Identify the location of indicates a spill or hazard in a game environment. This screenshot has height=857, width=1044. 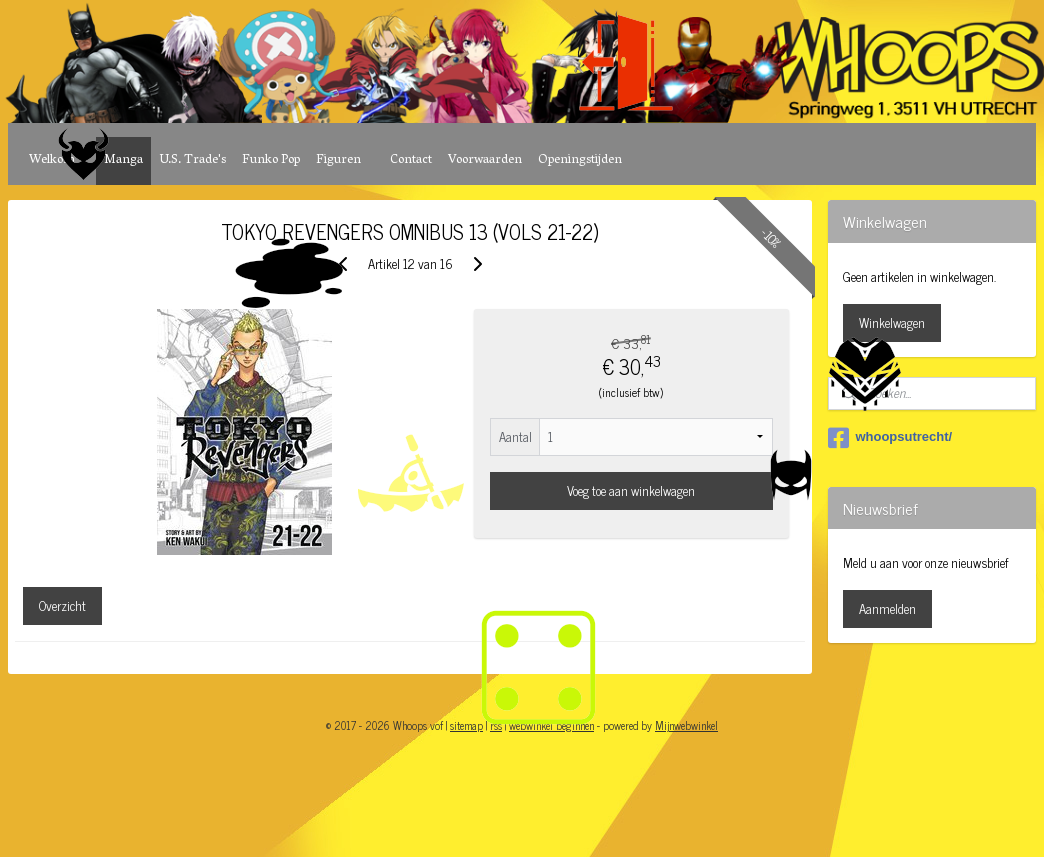
(289, 265).